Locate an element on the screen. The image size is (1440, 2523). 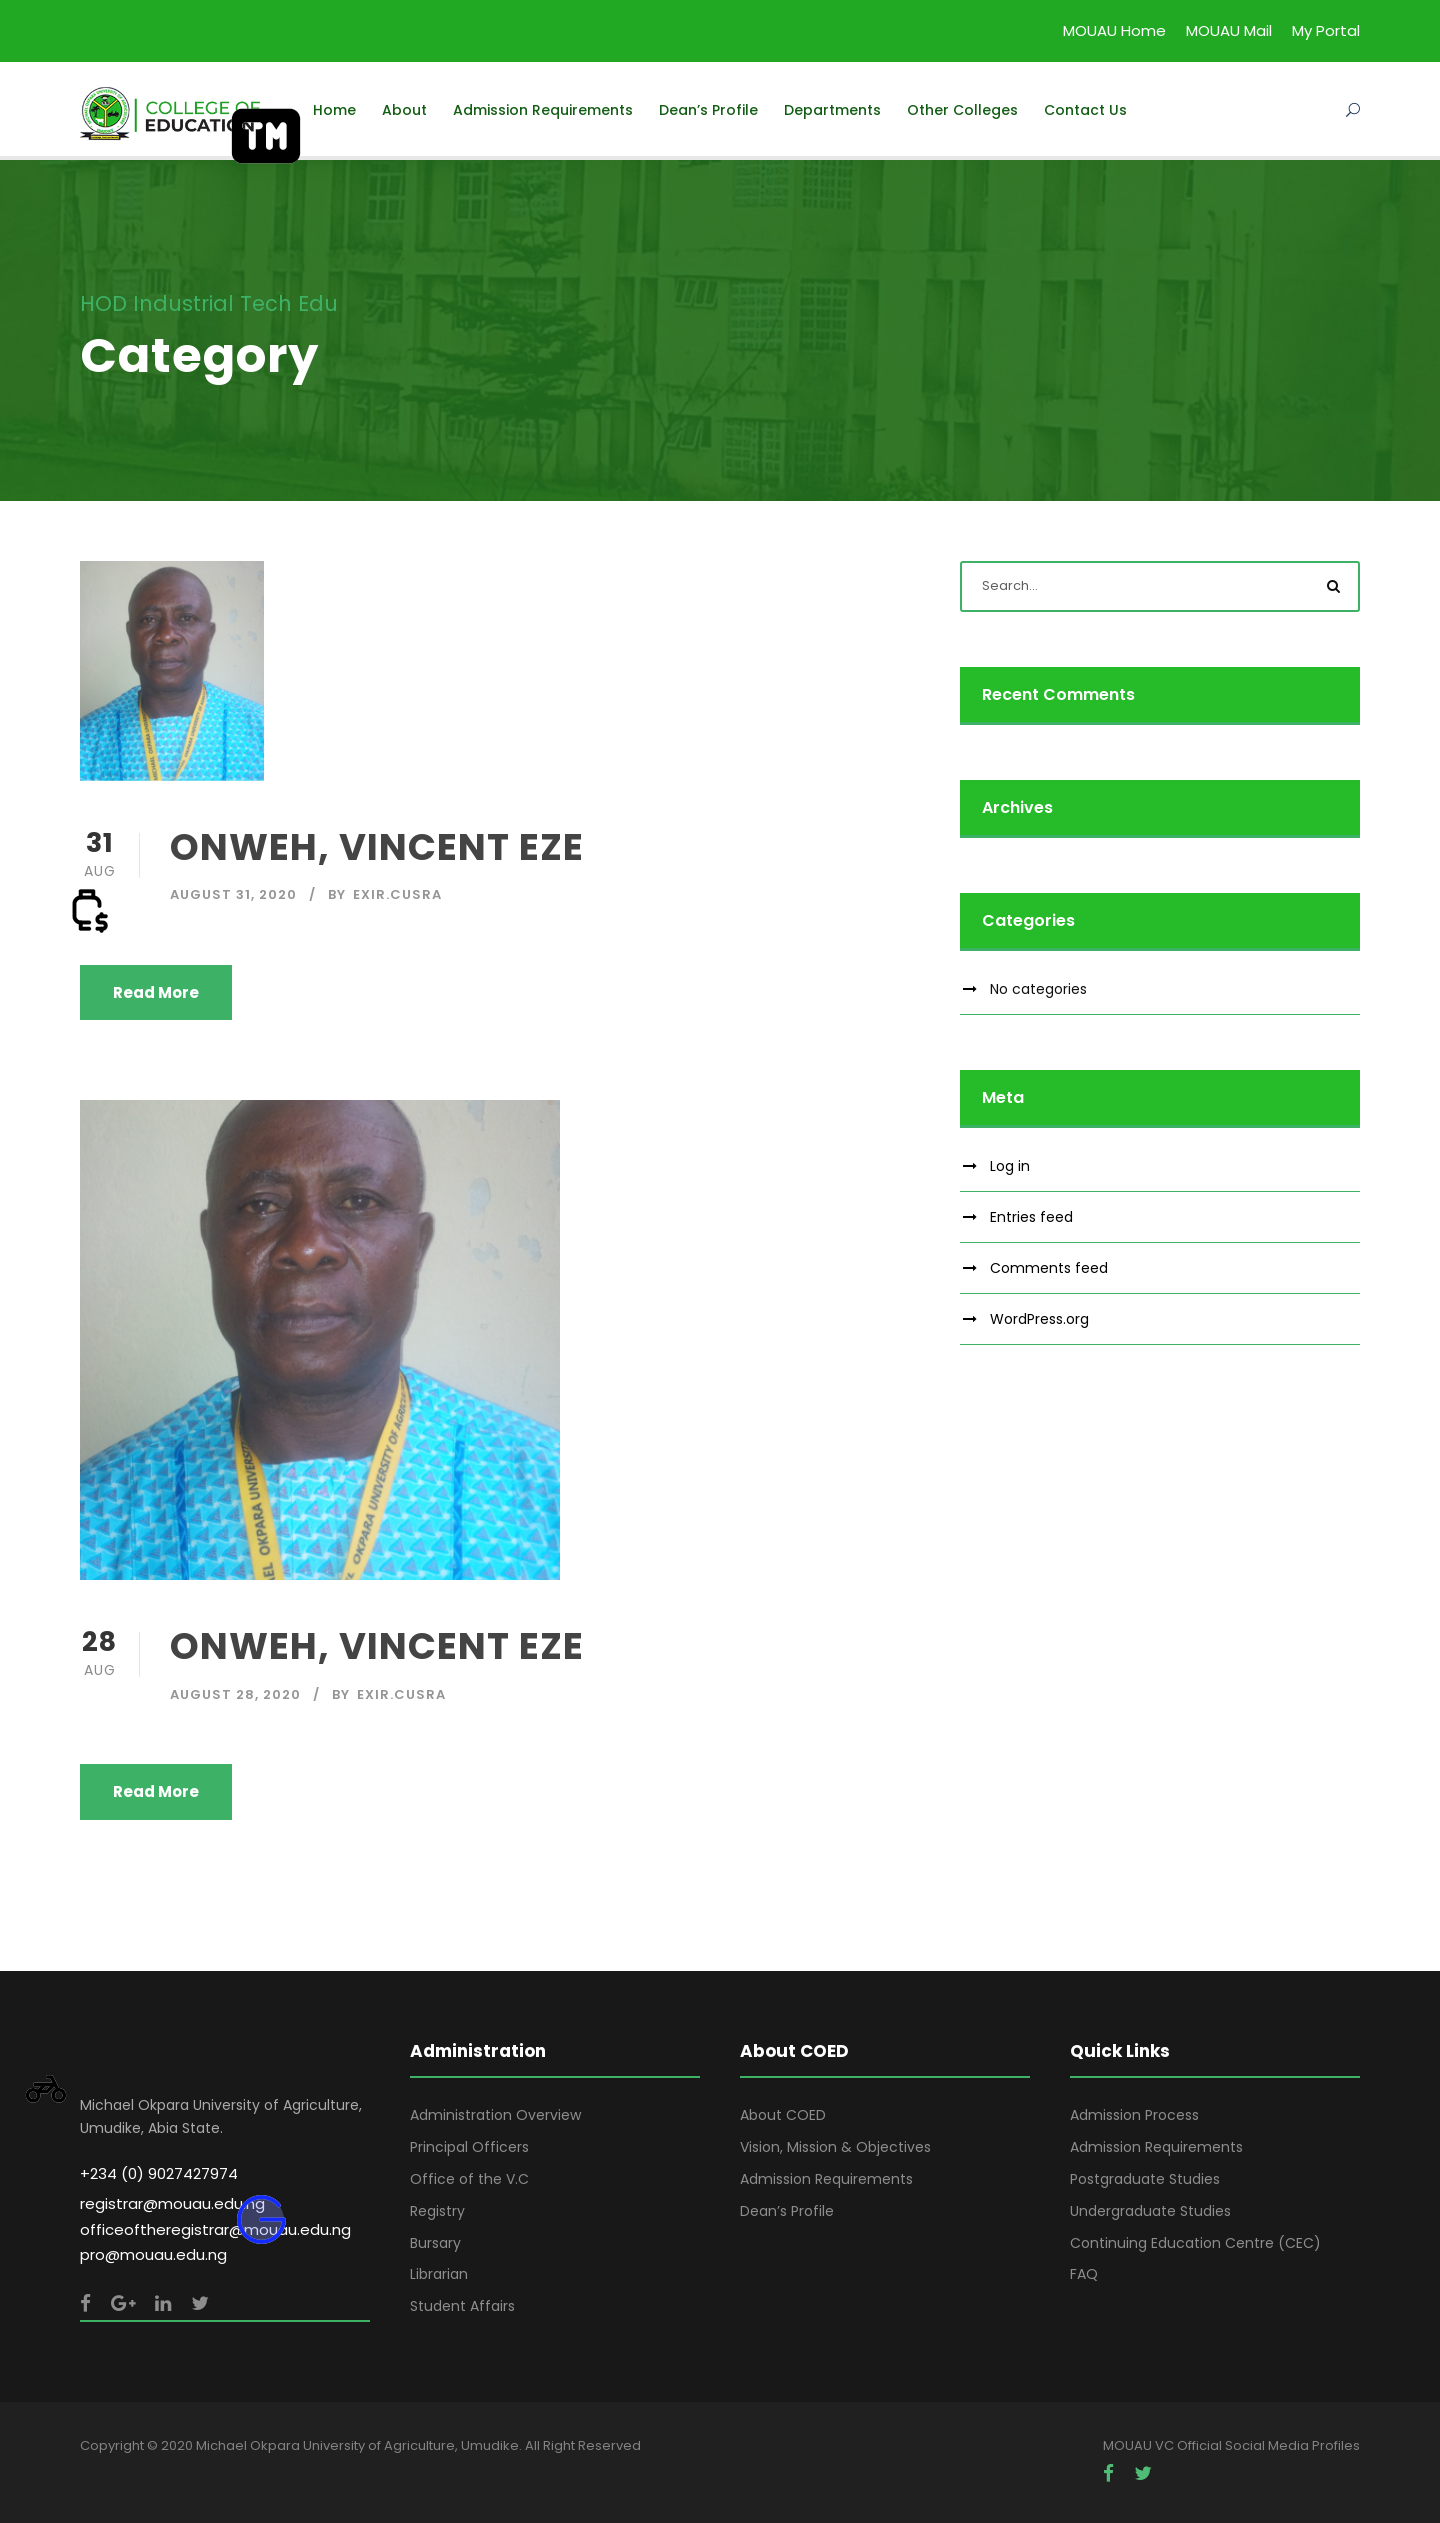
indicates trademarked content or branding is located at coordinates (266, 136).